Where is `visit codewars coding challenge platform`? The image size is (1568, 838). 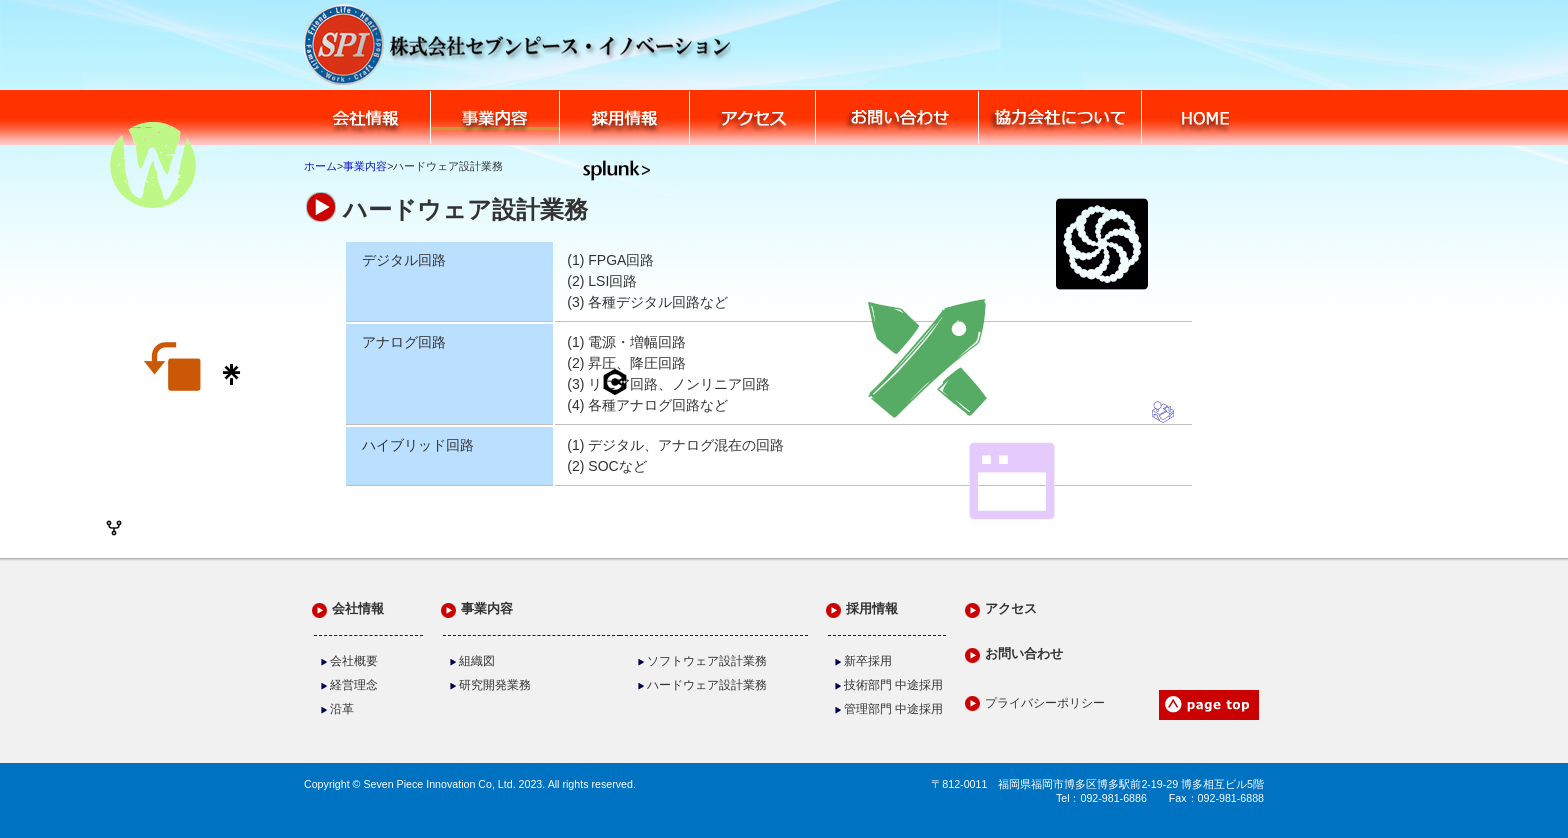
visit codewars coding challenge platform is located at coordinates (1102, 244).